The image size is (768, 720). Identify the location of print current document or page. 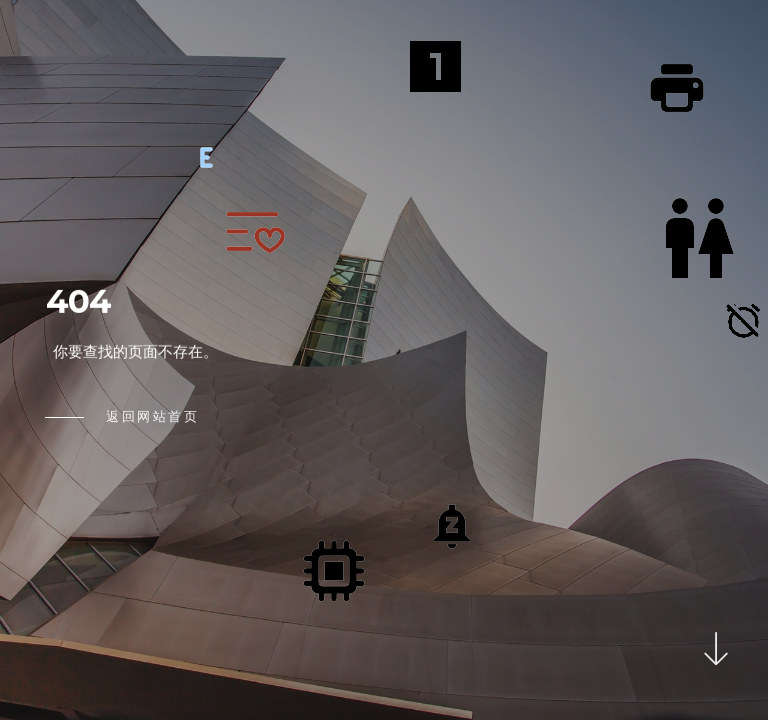
(677, 88).